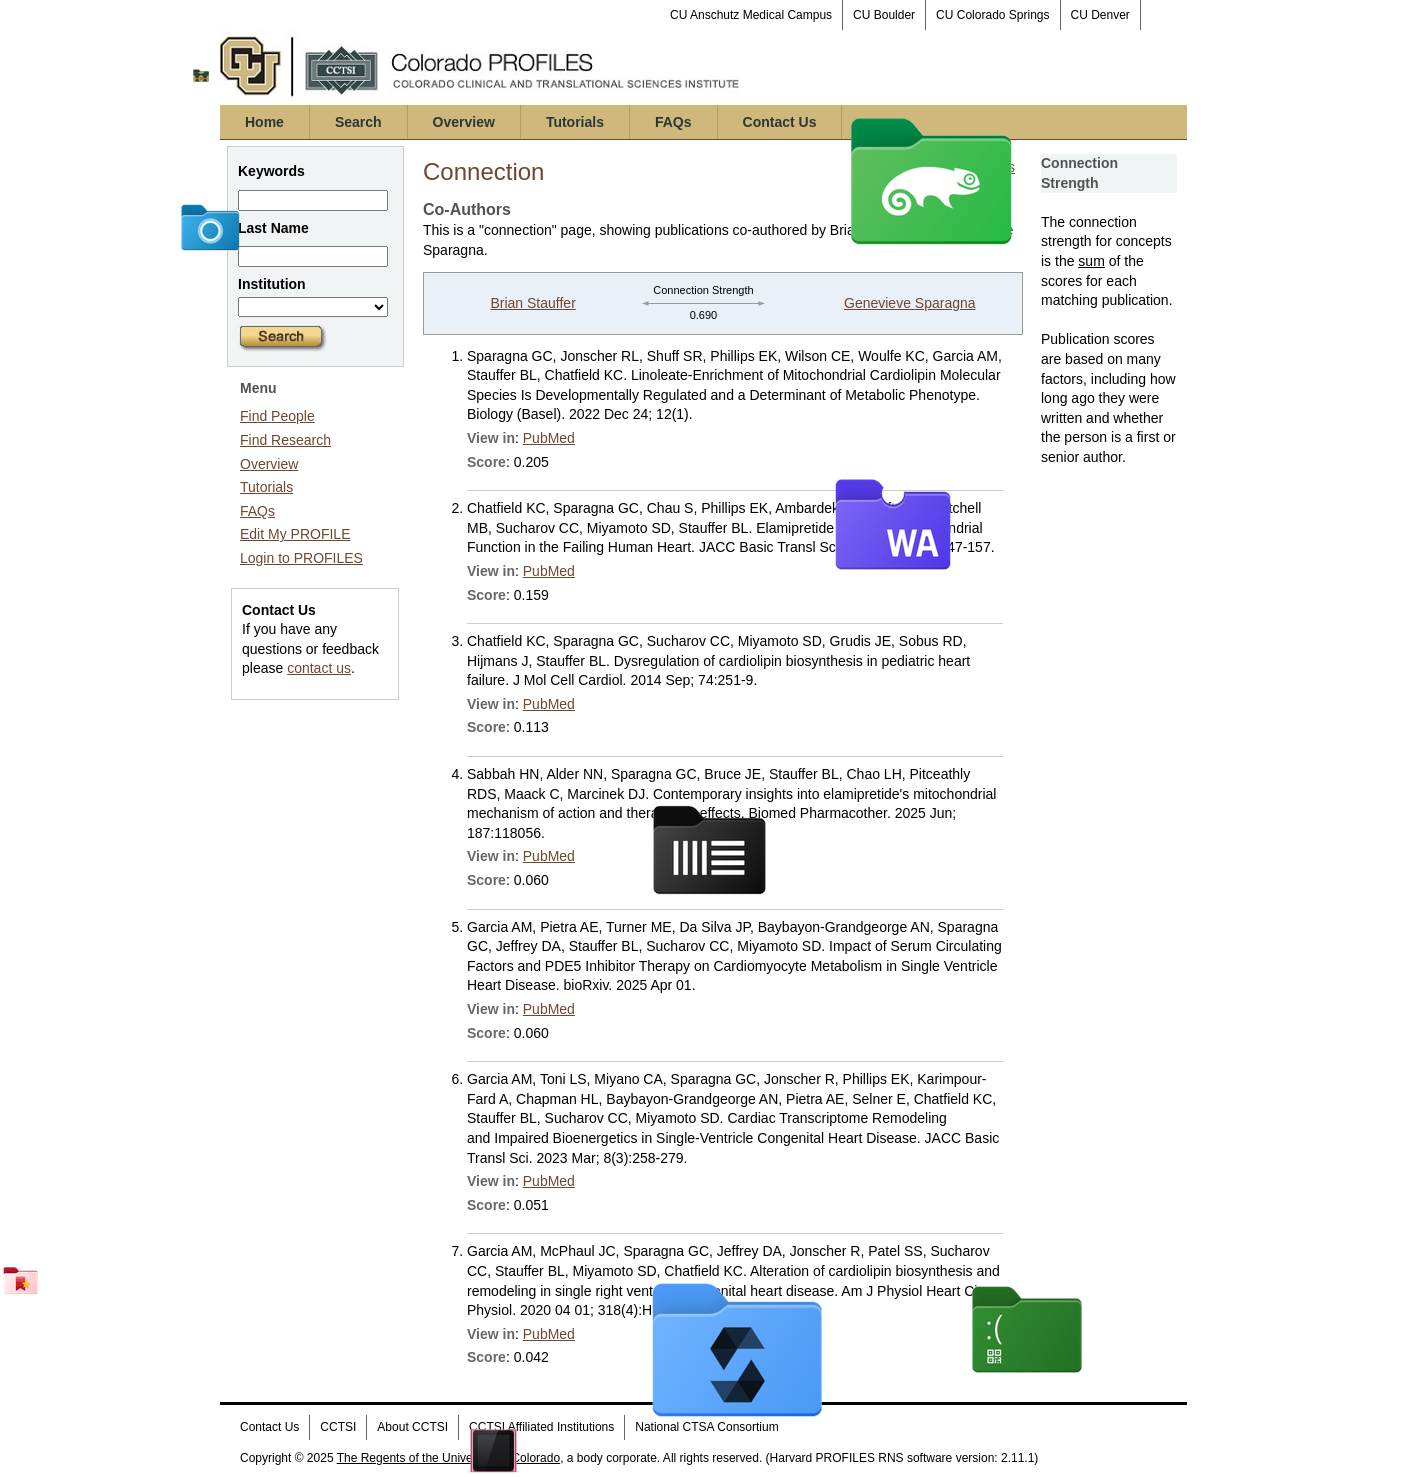 This screenshot has height=1477, width=1407. What do you see at coordinates (493, 1450) in the screenshot?
I see `iPod nano device in pink` at bounding box center [493, 1450].